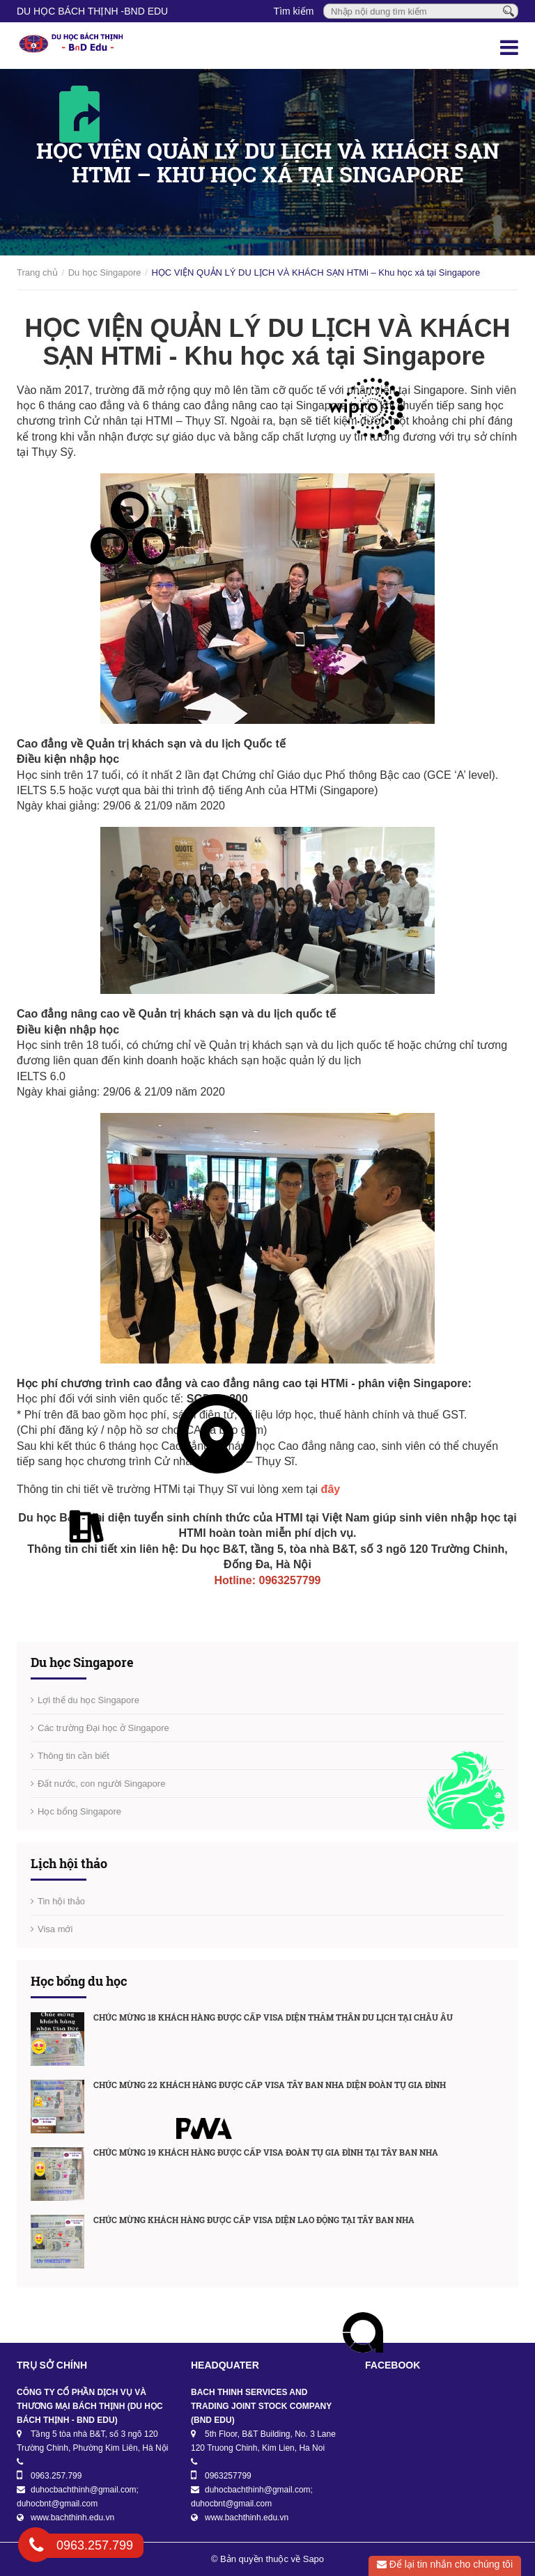  What do you see at coordinates (466, 1790) in the screenshot?
I see `apache flink logo` at bounding box center [466, 1790].